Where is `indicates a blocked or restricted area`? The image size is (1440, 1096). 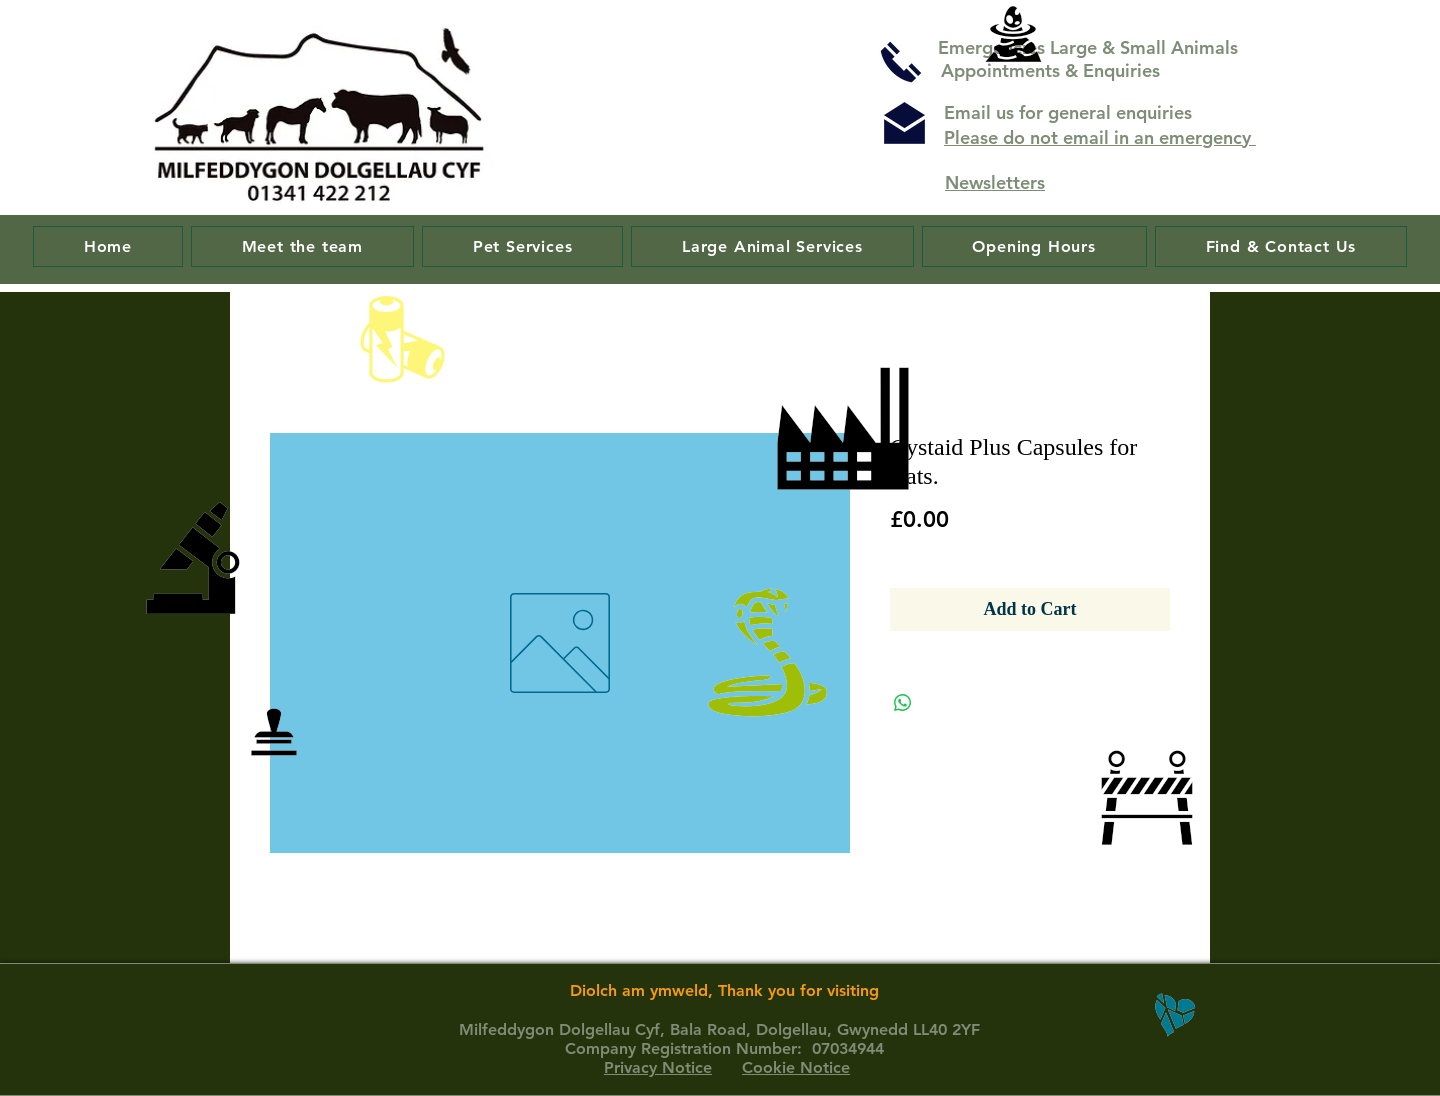 indicates a blocked or restricted area is located at coordinates (1147, 796).